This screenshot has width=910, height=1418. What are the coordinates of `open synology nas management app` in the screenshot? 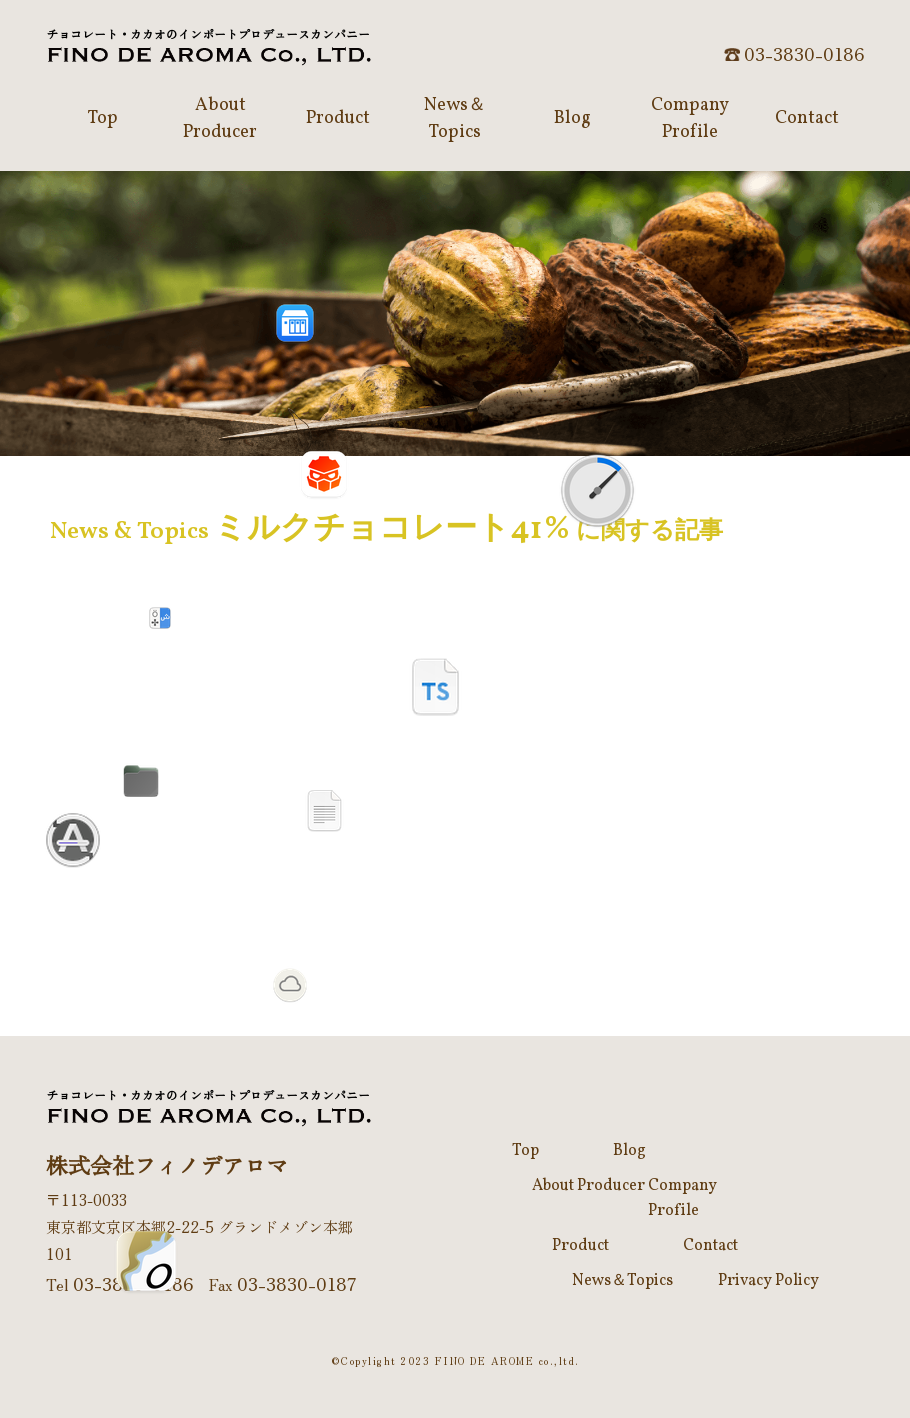 It's located at (295, 323).